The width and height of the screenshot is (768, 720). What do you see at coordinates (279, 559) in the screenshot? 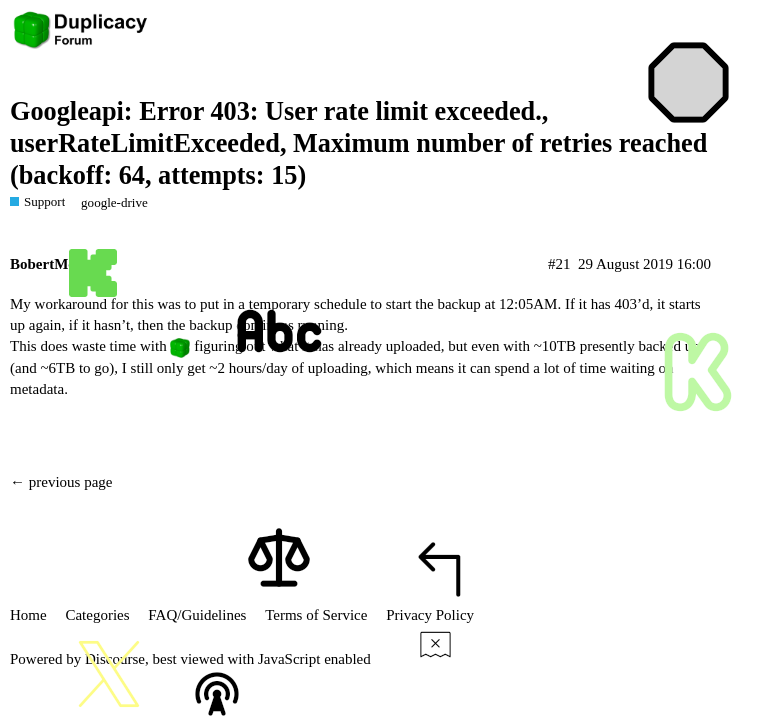
I see `access comparison or weighing features` at bounding box center [279, 559].